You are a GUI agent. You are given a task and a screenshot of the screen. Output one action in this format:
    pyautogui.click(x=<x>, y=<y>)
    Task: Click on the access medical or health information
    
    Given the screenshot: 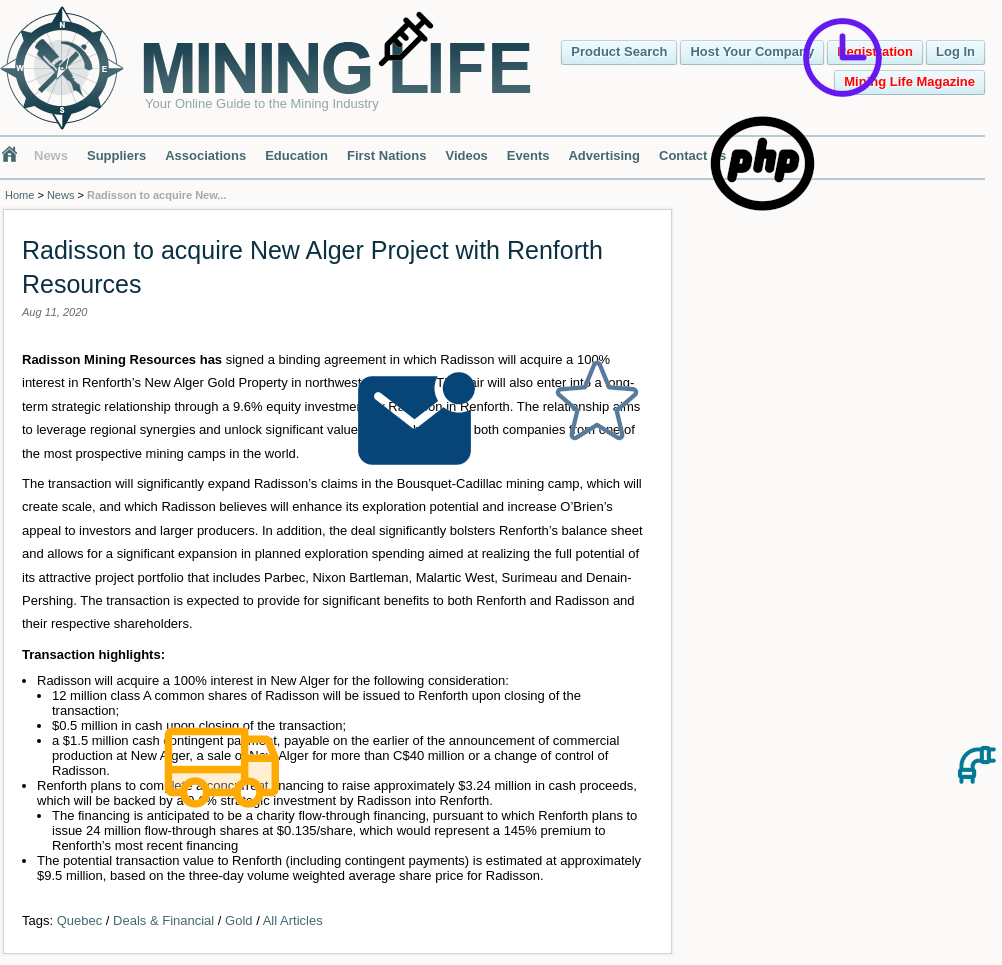 What is the action you would take?
    pyautogui.click(x=406, y=39)
    